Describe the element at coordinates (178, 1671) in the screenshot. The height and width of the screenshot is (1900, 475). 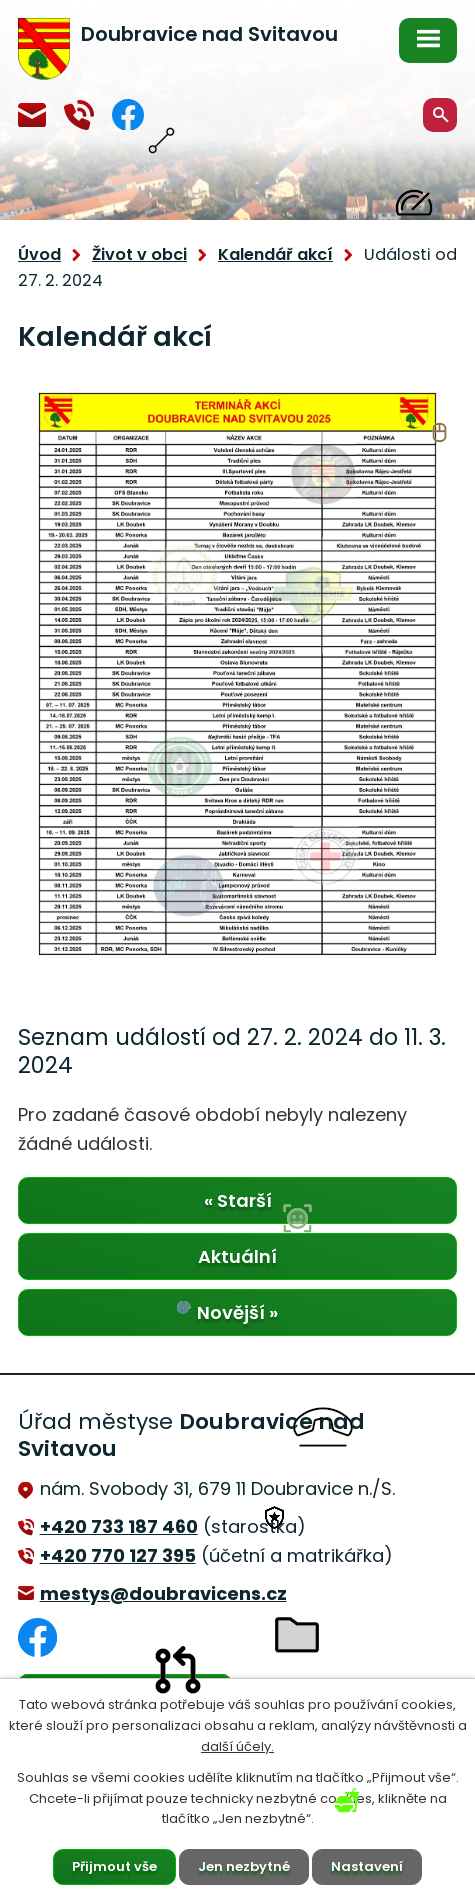
I see `create a new pull request` at that location.